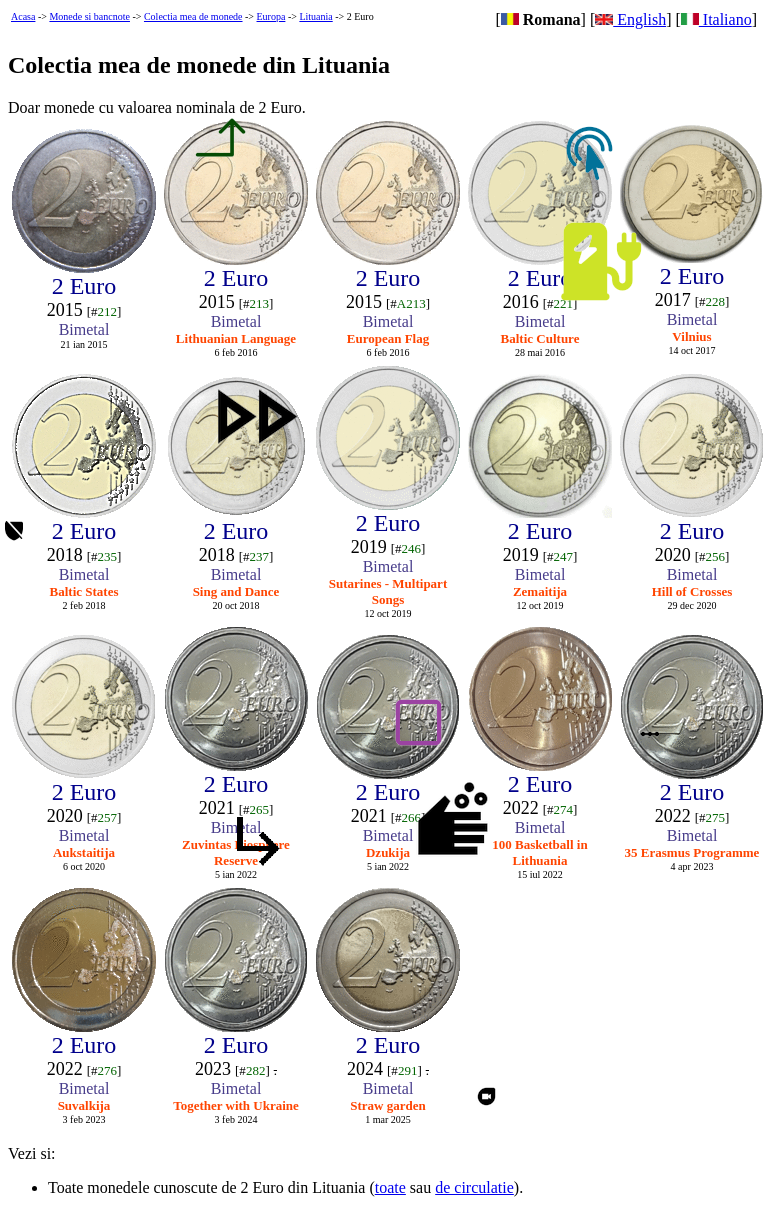 The height and width of the screenshot is (1213, 768). I want to click on security or protection is disabled, so click(14, 530).